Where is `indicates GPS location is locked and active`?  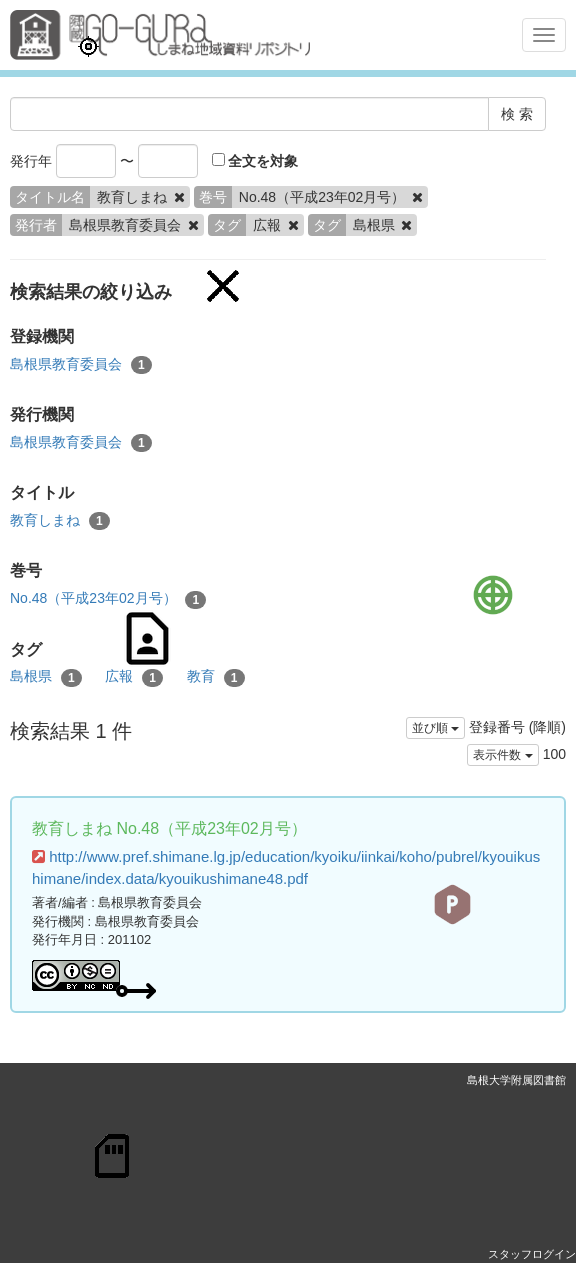 indicates GPS location is locked and active is located at coordinates (88, 46).